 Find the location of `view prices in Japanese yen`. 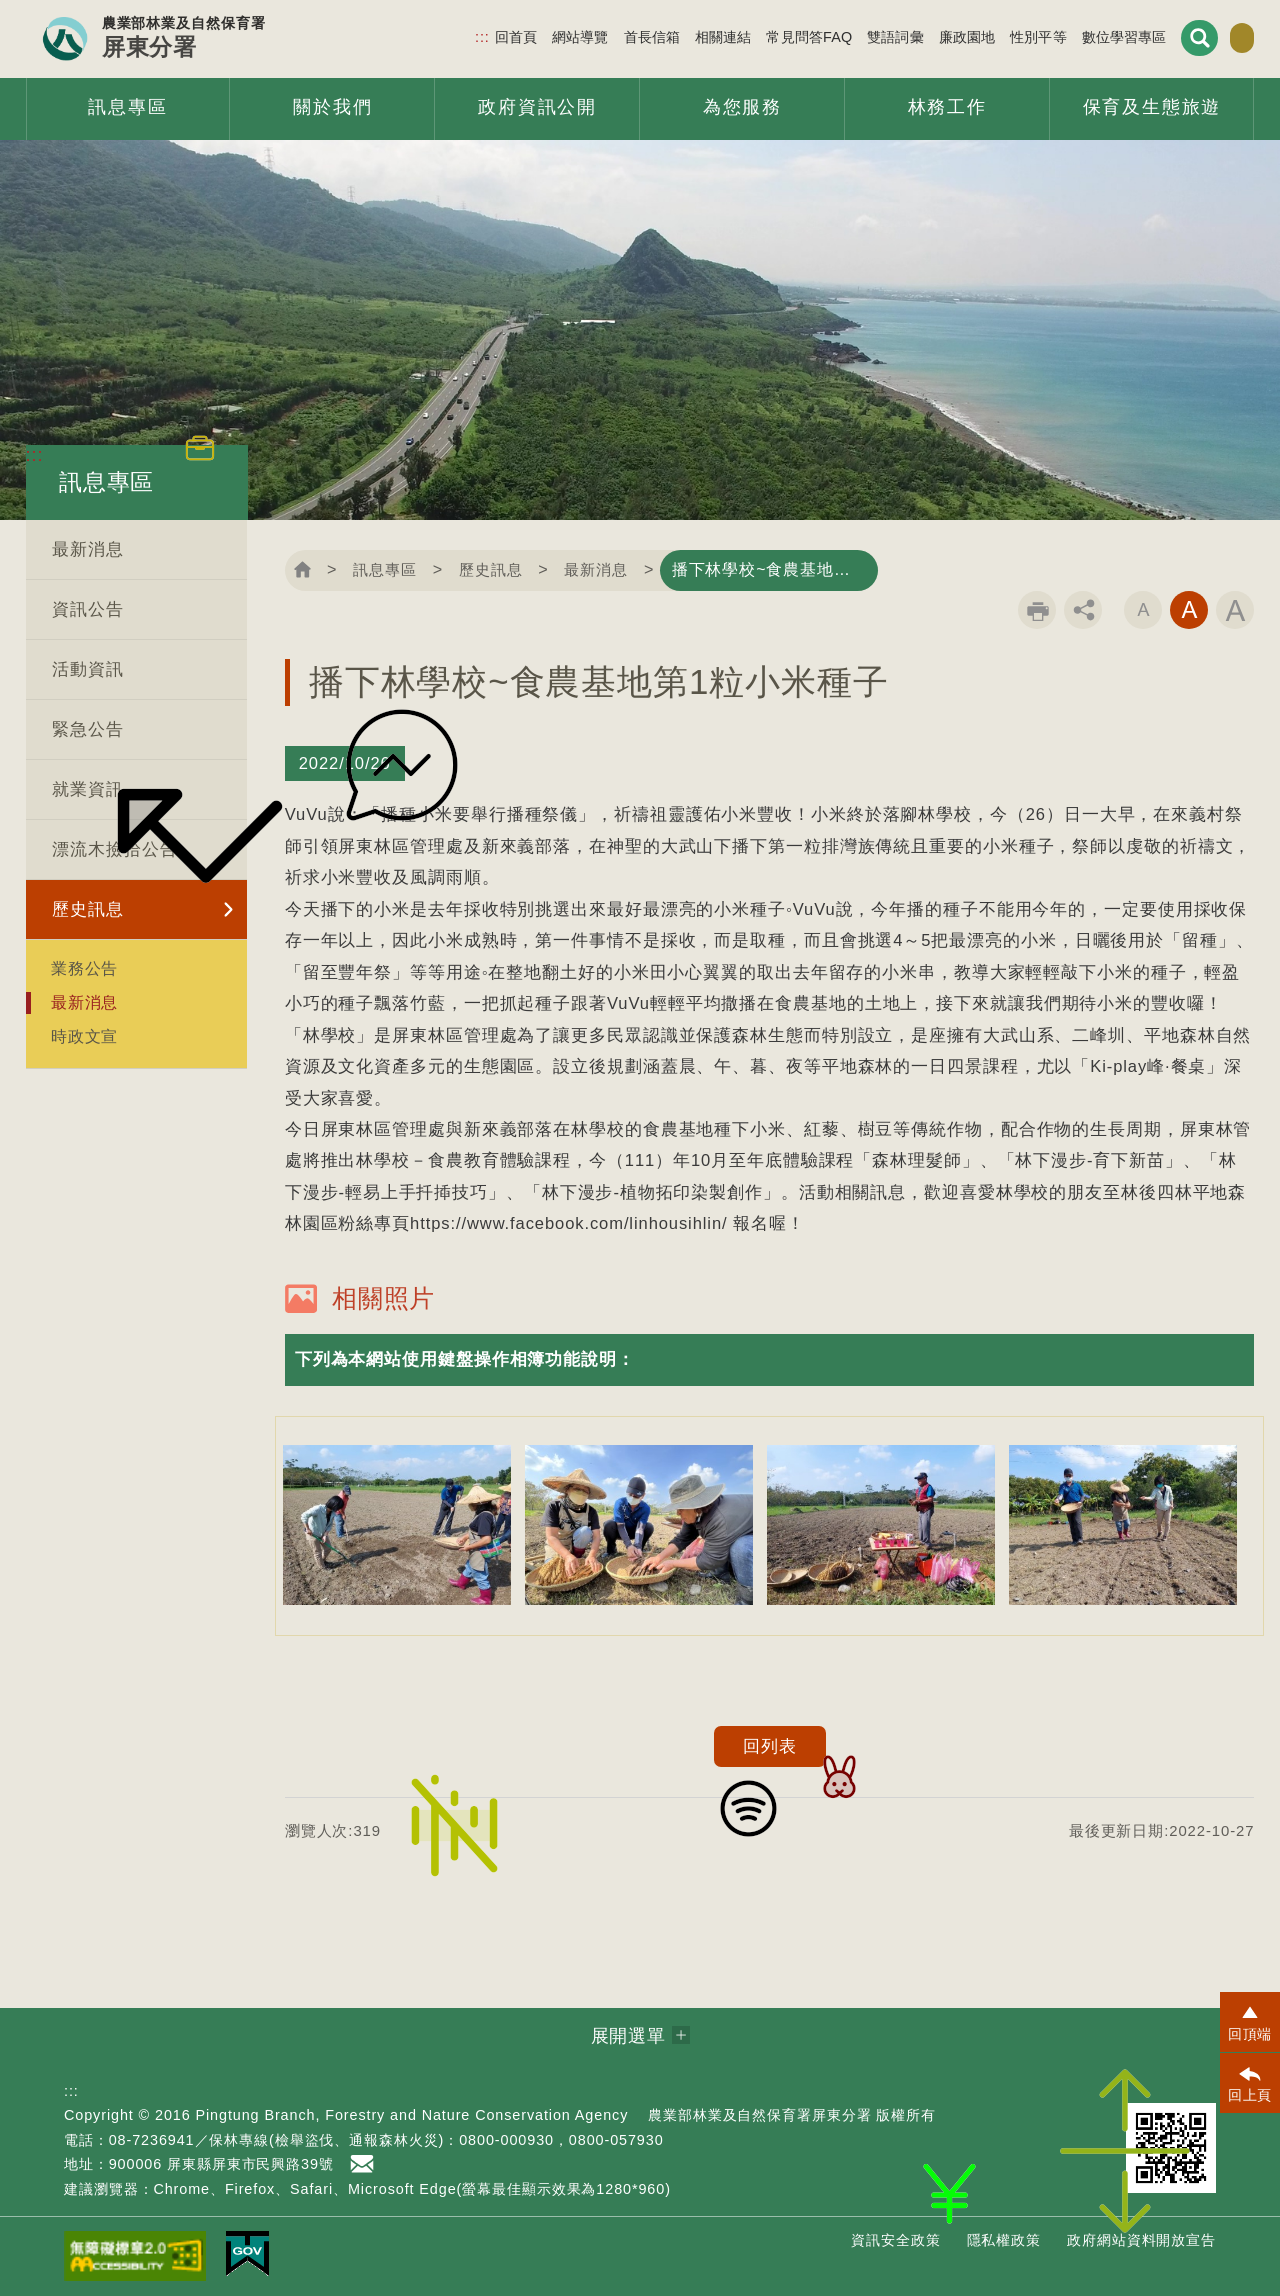

view prices in Japanese yen is located at coordinates (949, 2192).